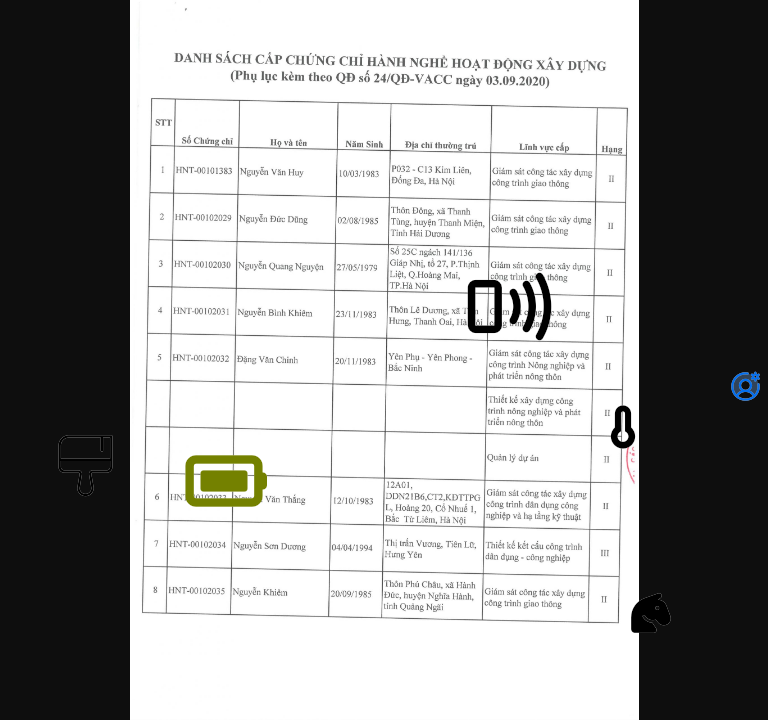 This screenshot has height=720, width=768. Describe the element at coordinates (224, 481) in the screenshot. I see `indicates full battery charge` at that location.